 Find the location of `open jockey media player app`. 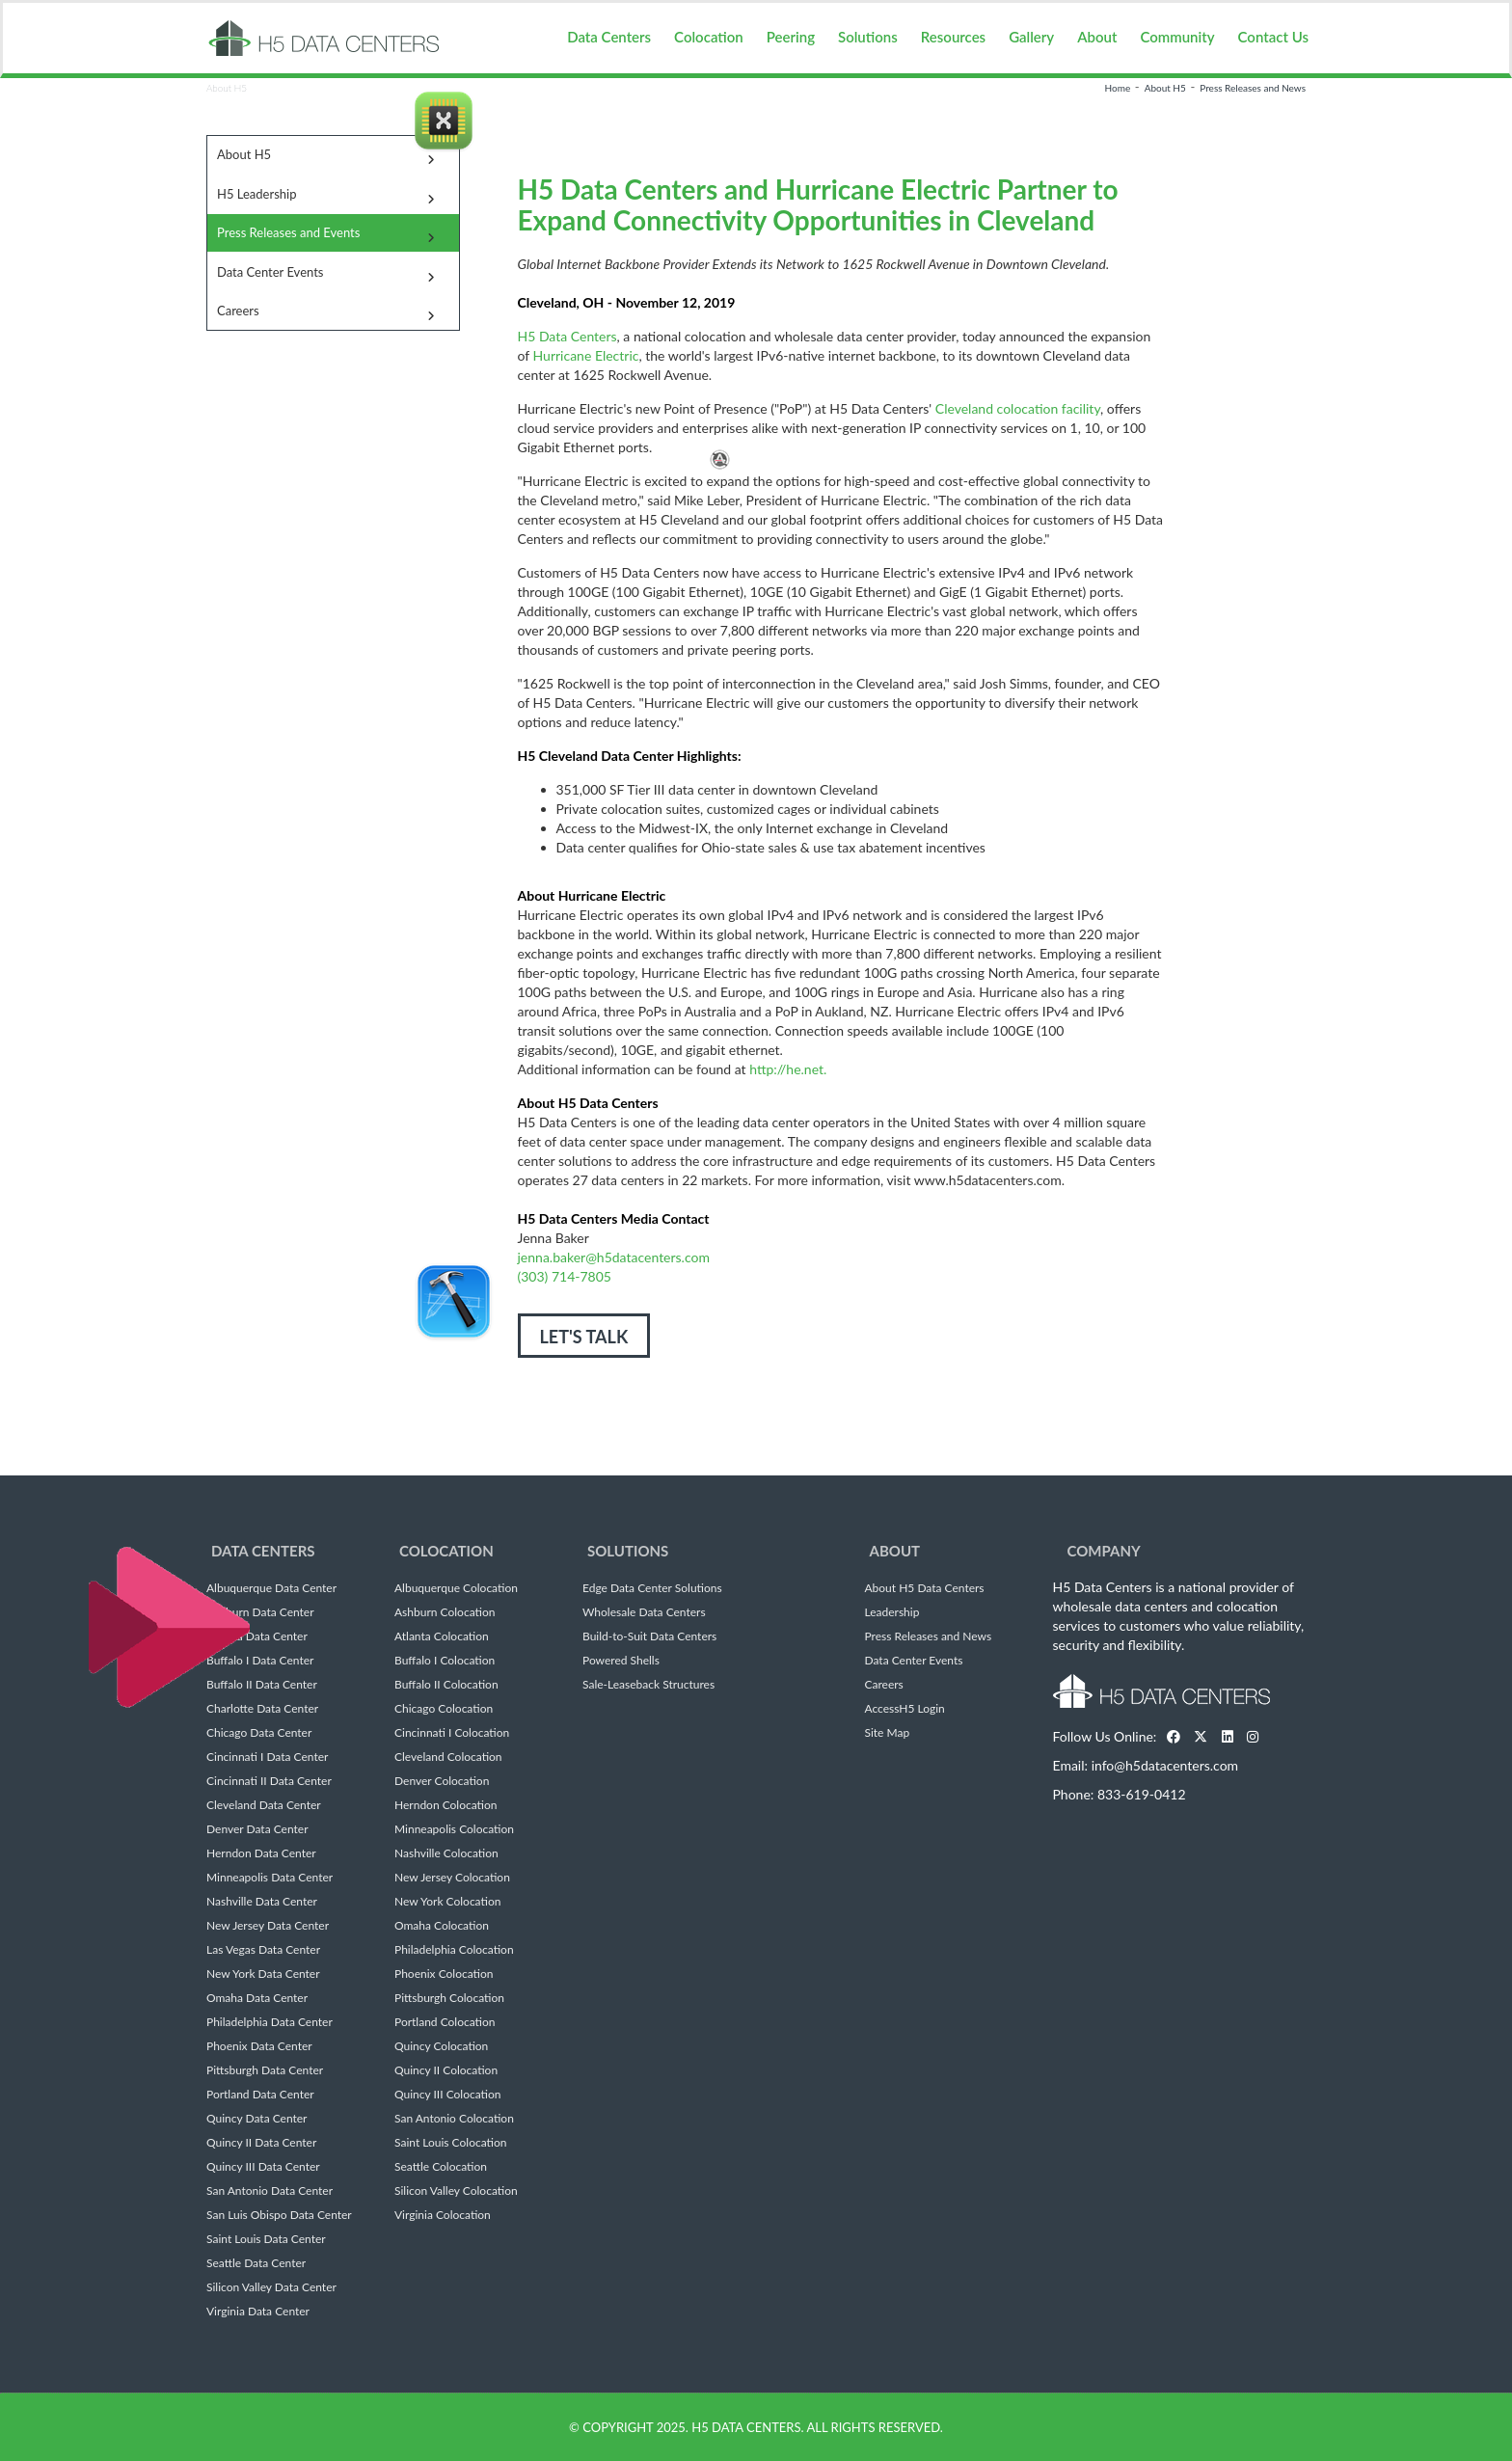

open jockey media player app is located at coordinates (453, 1301).